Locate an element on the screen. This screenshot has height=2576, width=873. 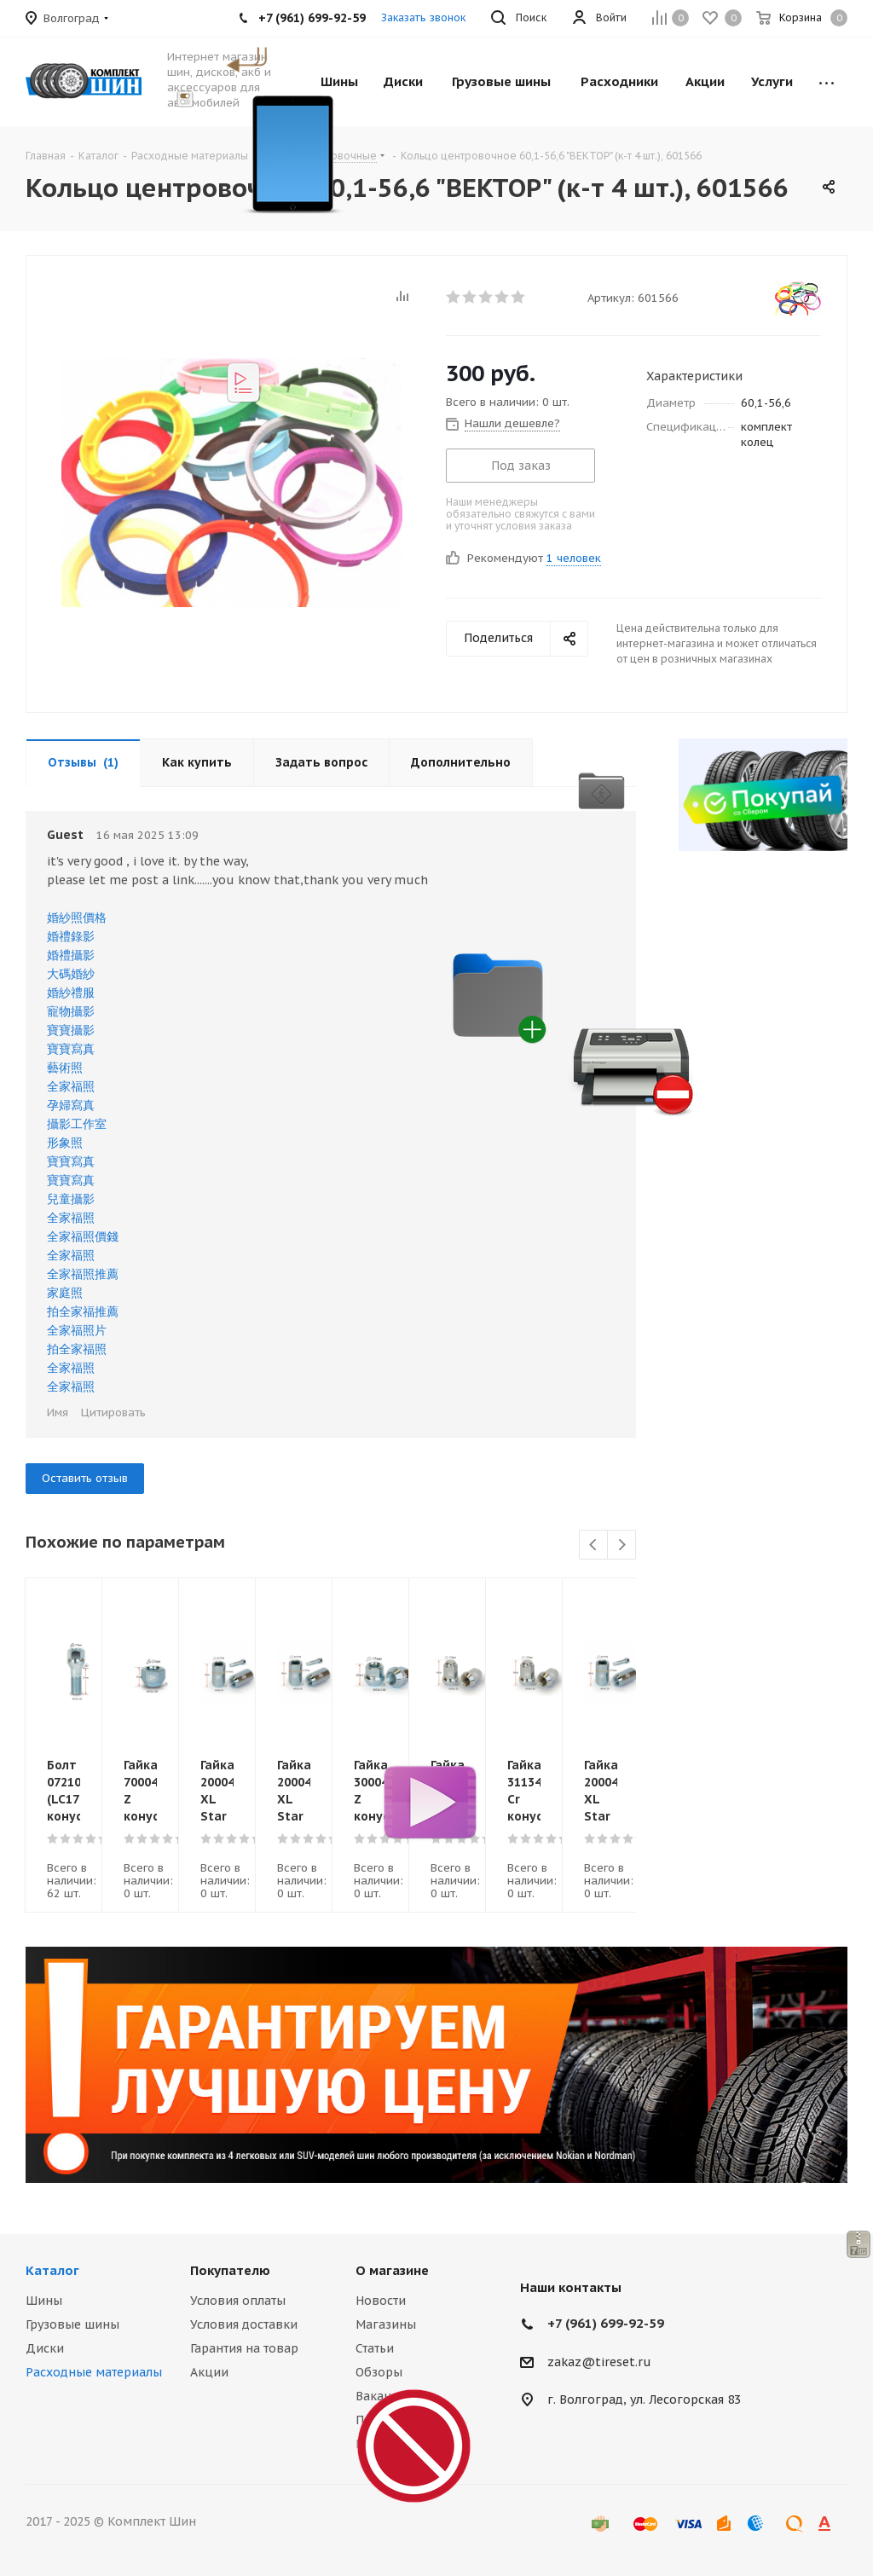
open multimedia or video player app is located at coordinates (430, 1802).